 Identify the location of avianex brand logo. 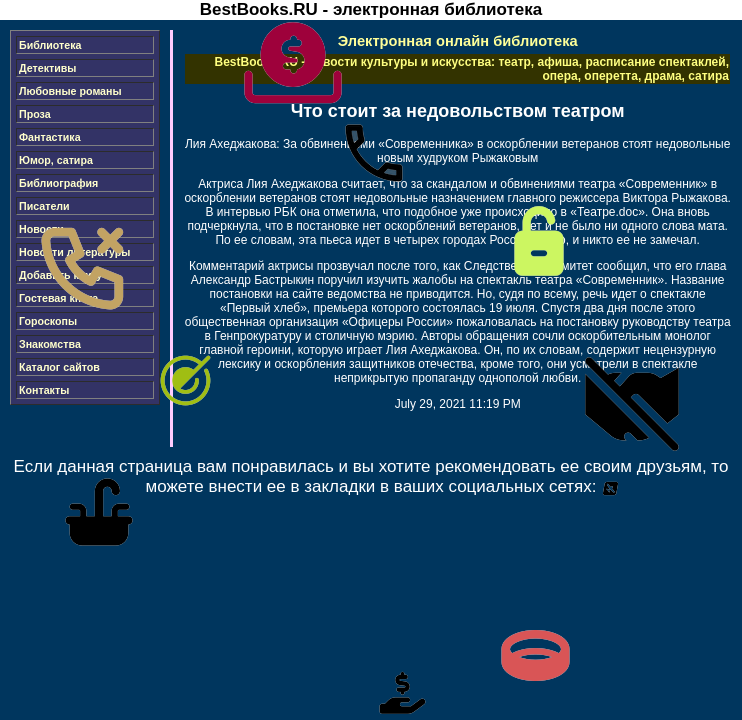
(610, 488).